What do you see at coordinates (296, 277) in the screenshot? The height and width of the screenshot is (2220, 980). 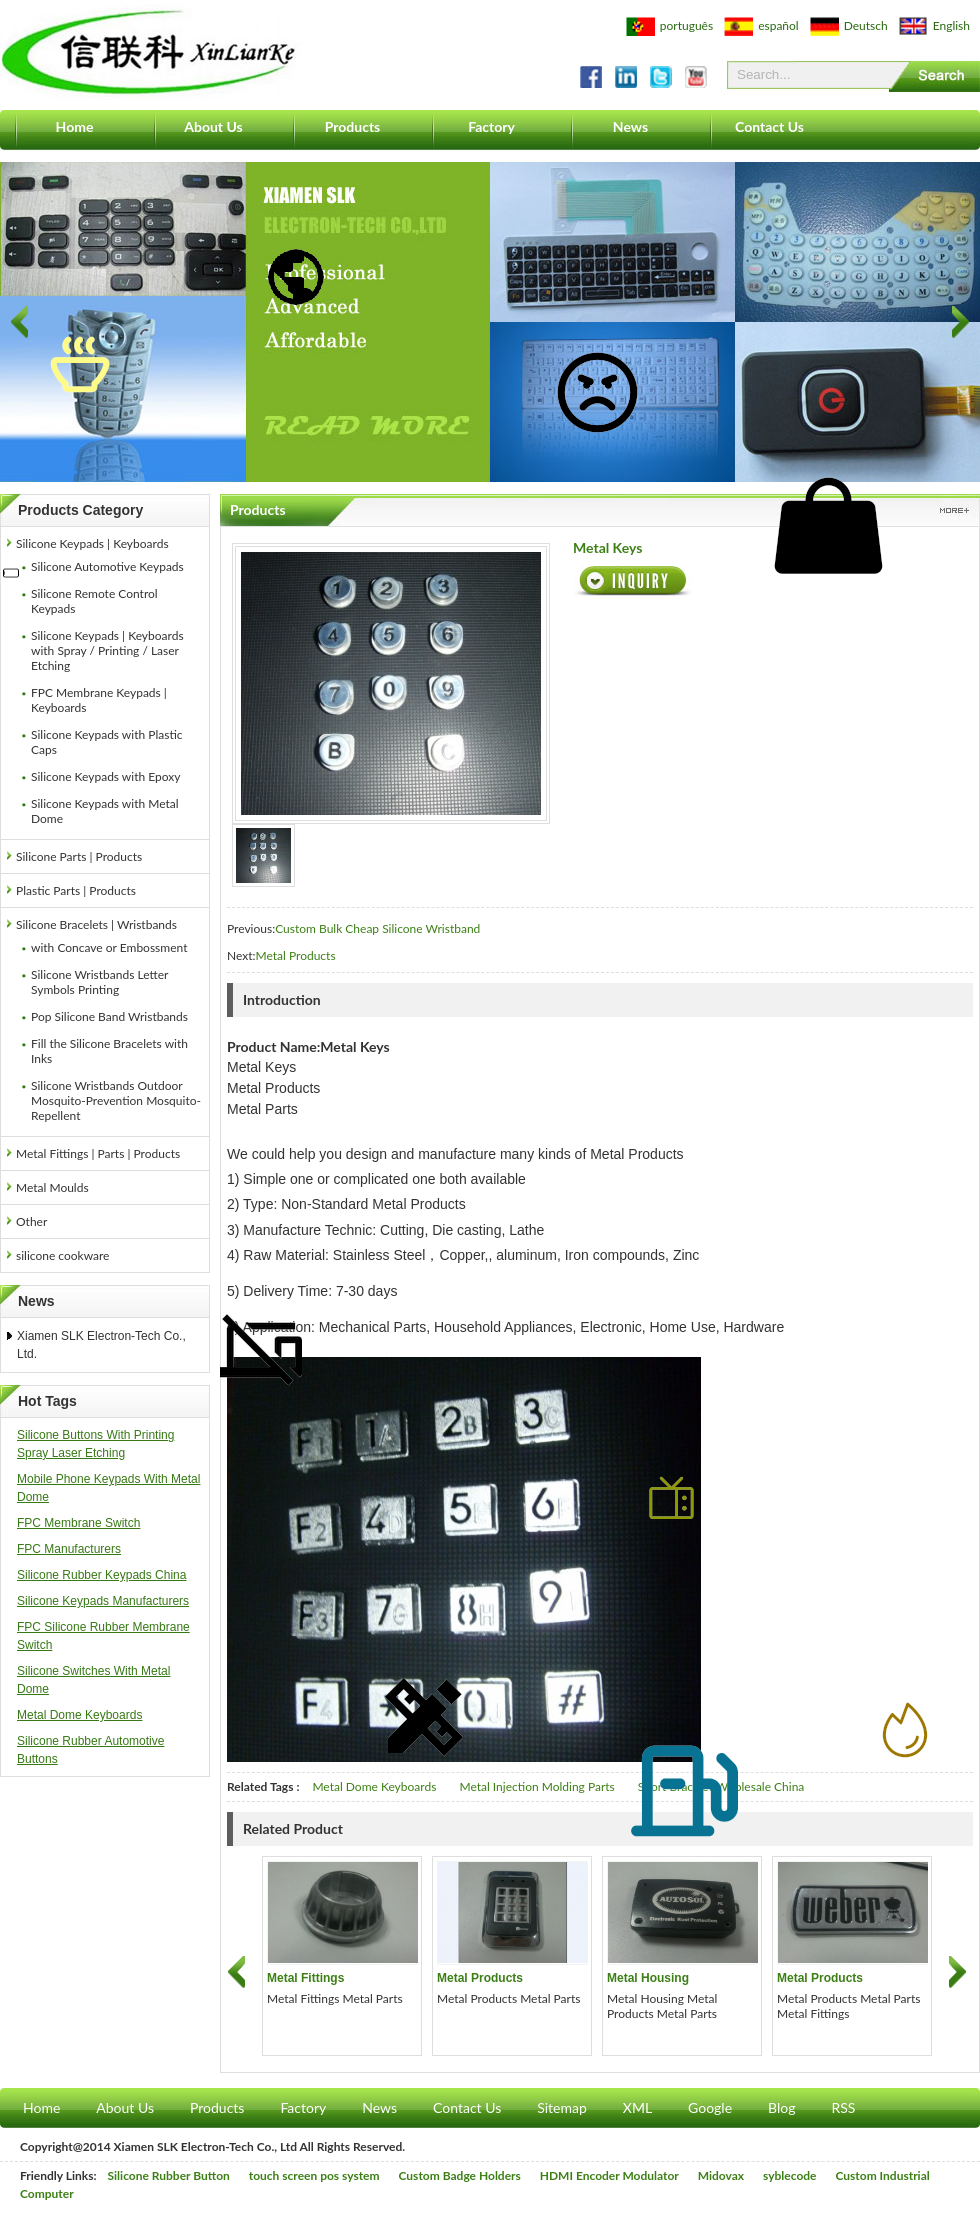 I see `access public or global content` at bounding box center [296, 277].